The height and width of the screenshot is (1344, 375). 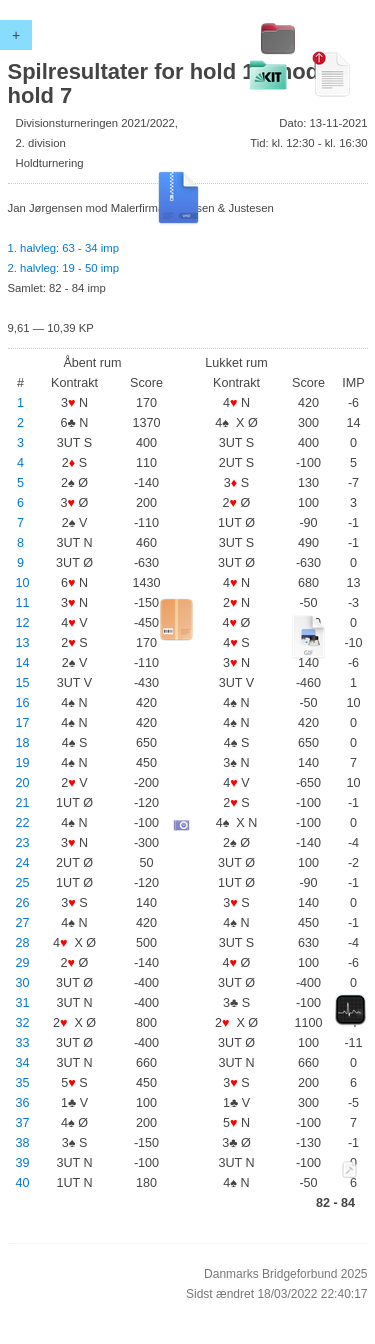 I want to click on open KIT (Karlsruhe Institute of Technology) project folder, so click(x=268, y=76).